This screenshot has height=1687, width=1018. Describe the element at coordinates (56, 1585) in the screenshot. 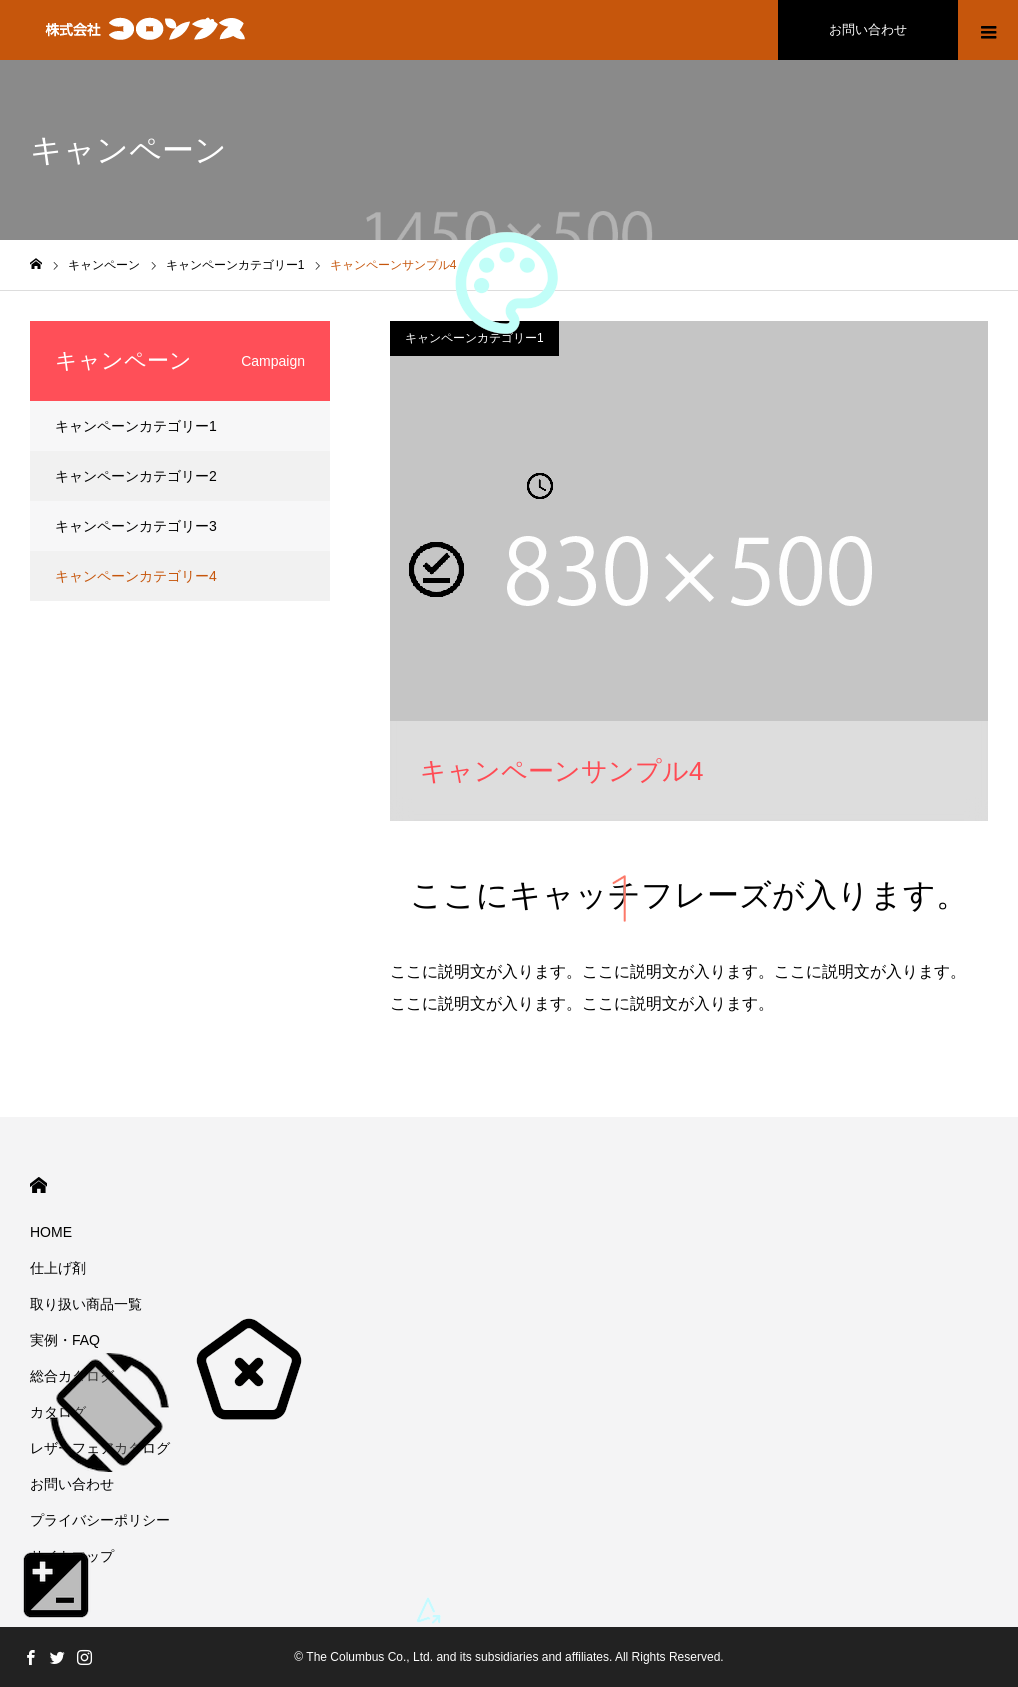

I see `adjust camera ISO sensitivity settings` at that location.